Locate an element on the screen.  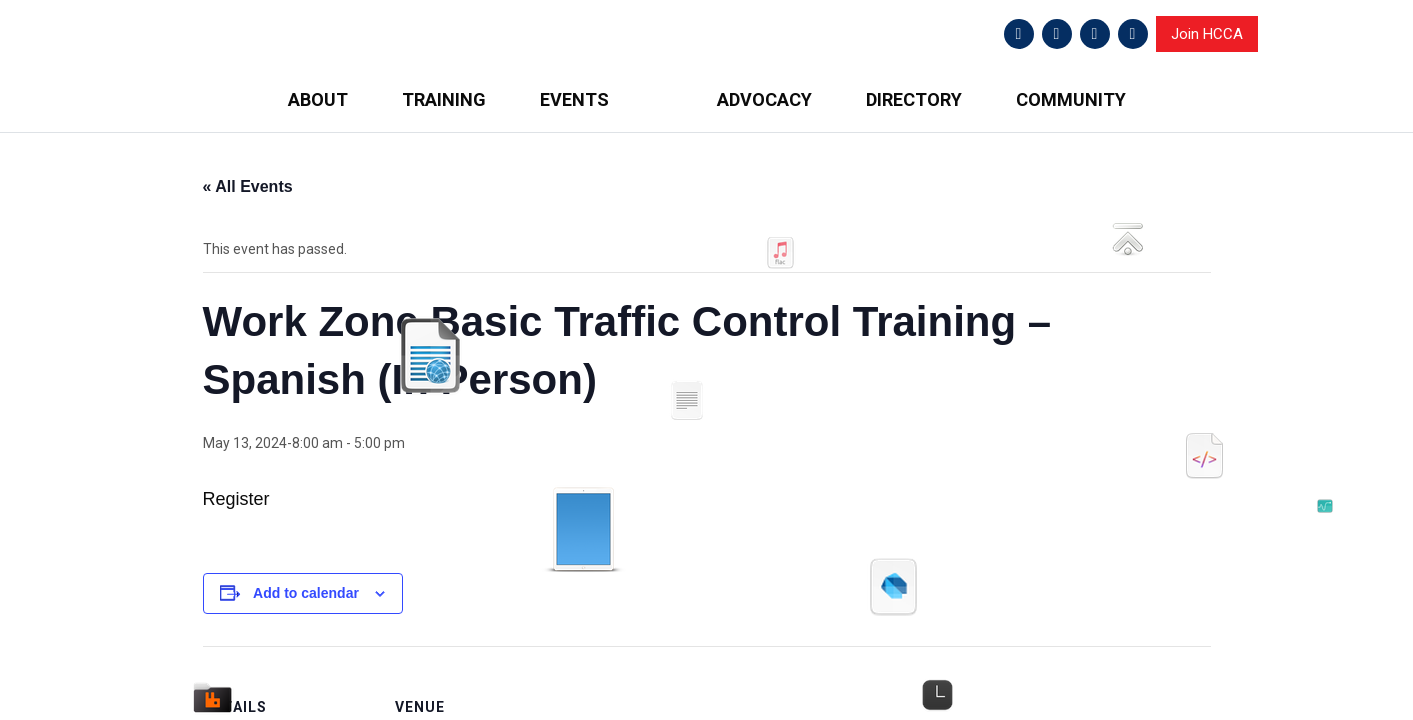
view connected iPad Pro device is located at coordinates (583, 529).